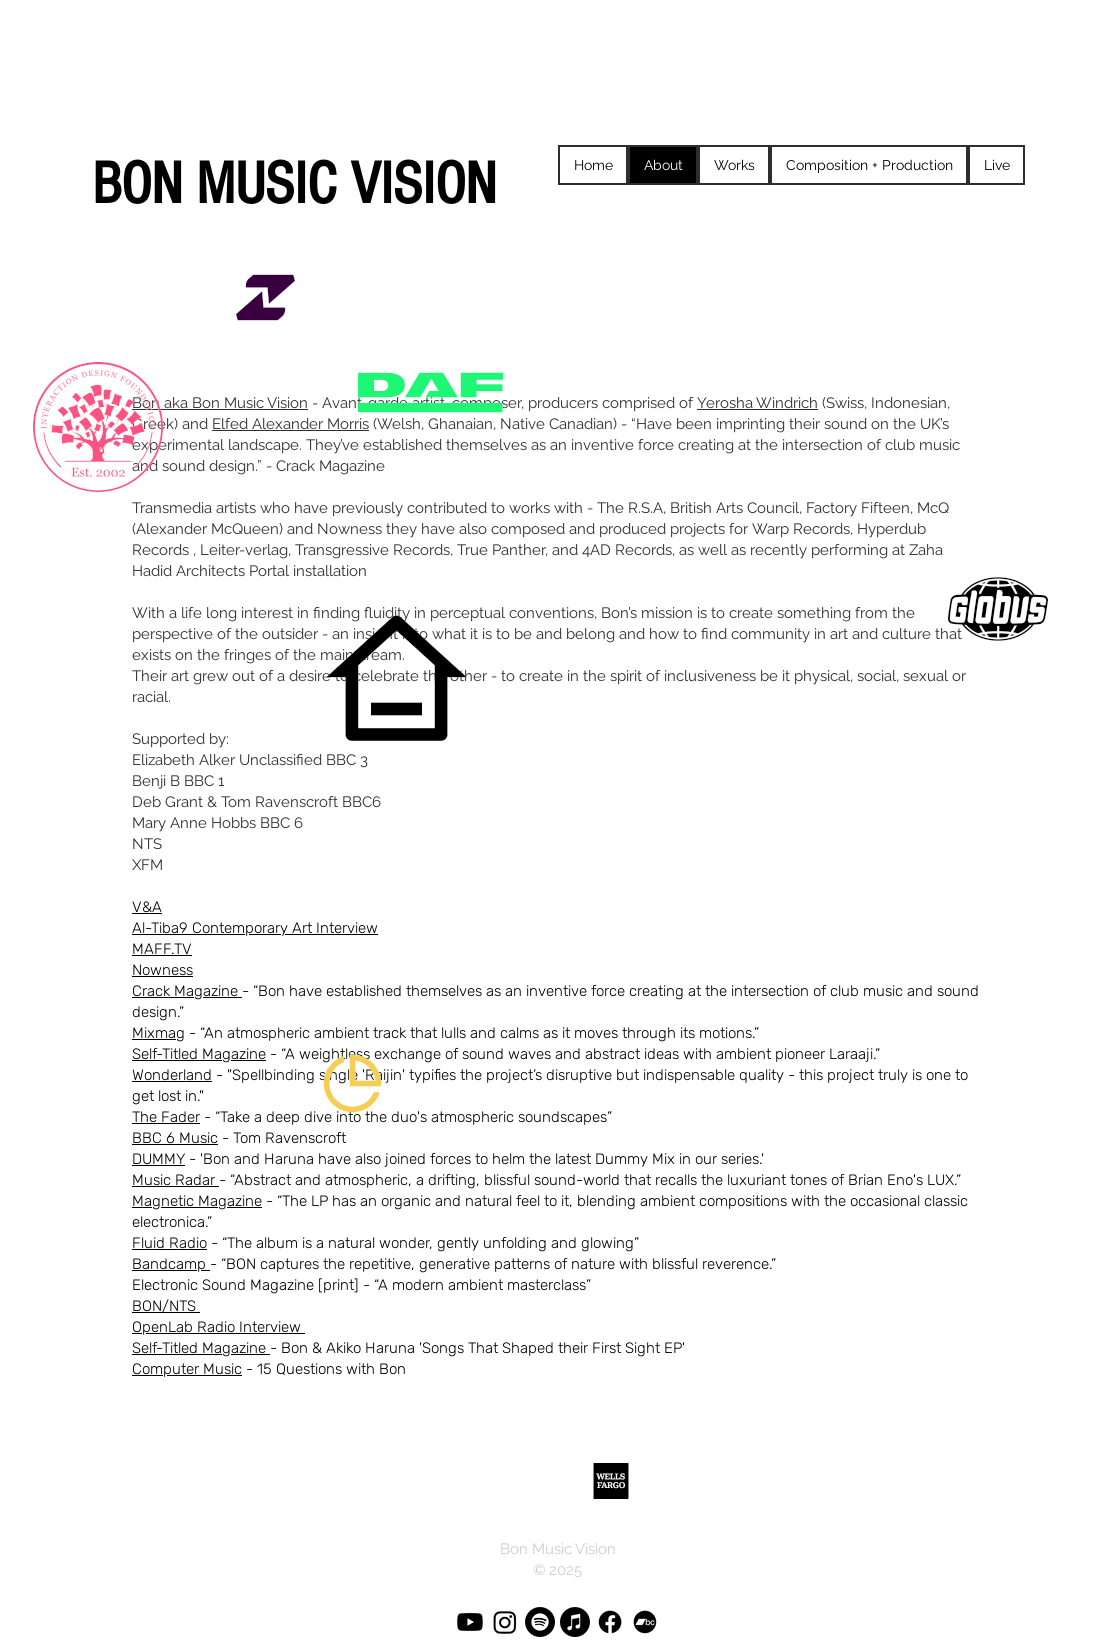  I want to click on DAF Trucks company logo, so click(430, 392).